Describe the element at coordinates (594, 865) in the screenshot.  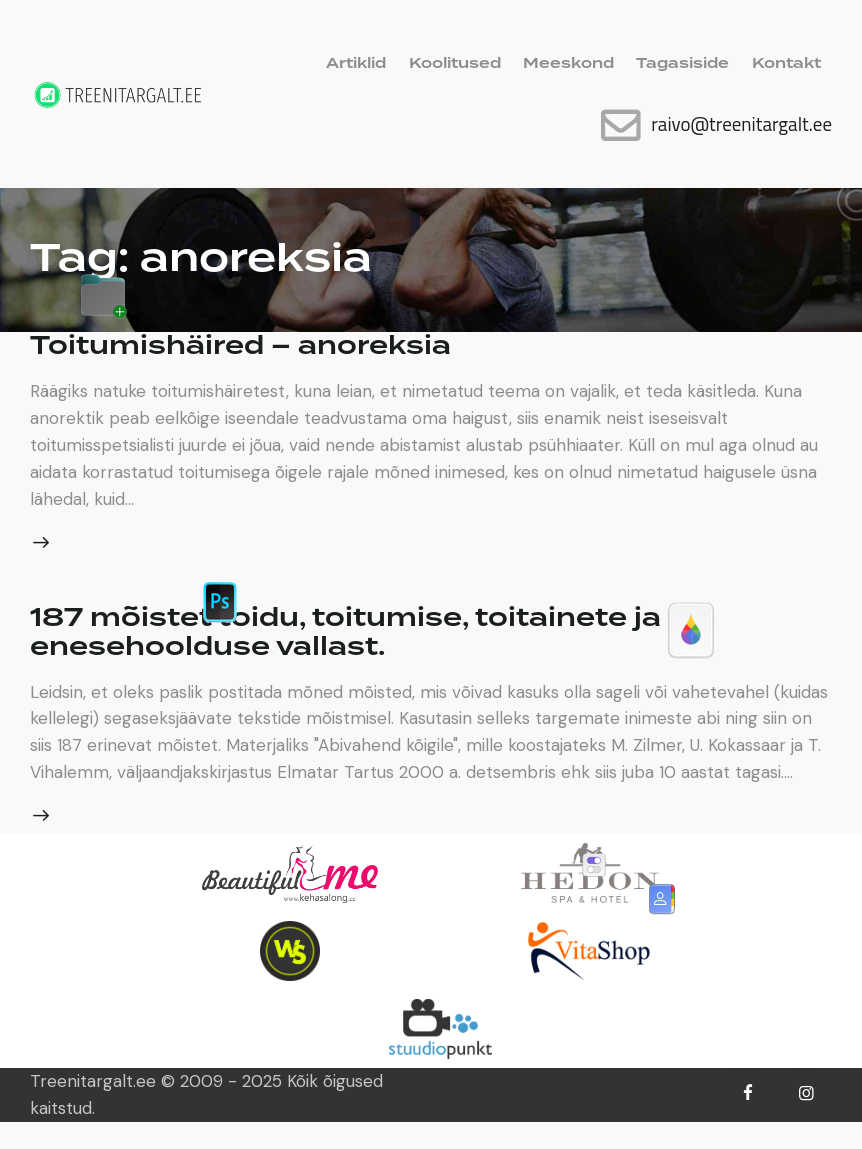
I see `open system settings` at that location.